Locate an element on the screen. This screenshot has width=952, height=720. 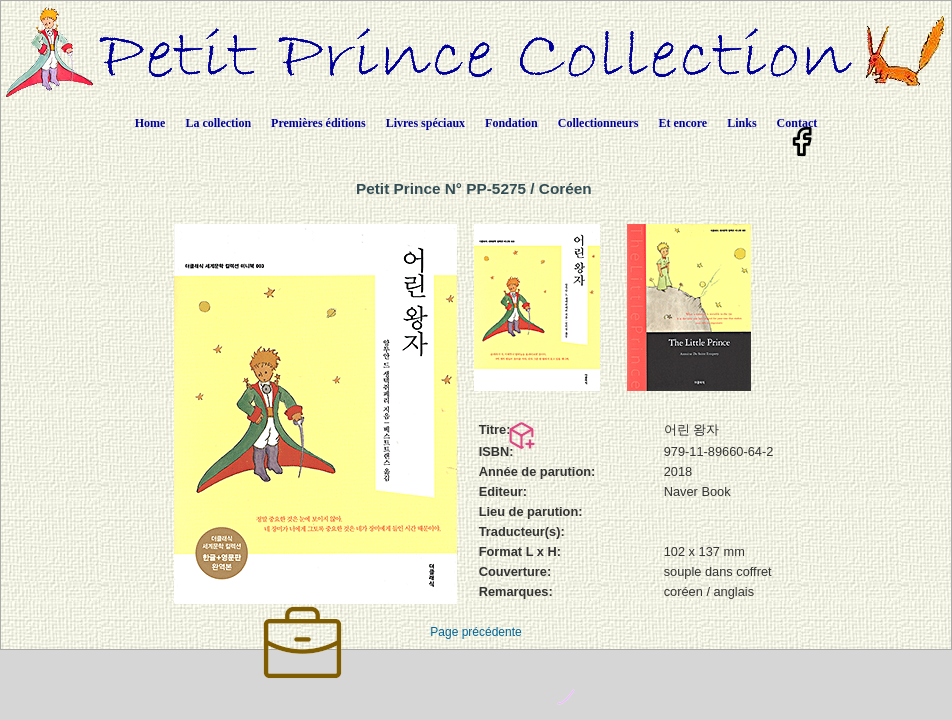
access work or business-related features is located at coordinates (302, 645).